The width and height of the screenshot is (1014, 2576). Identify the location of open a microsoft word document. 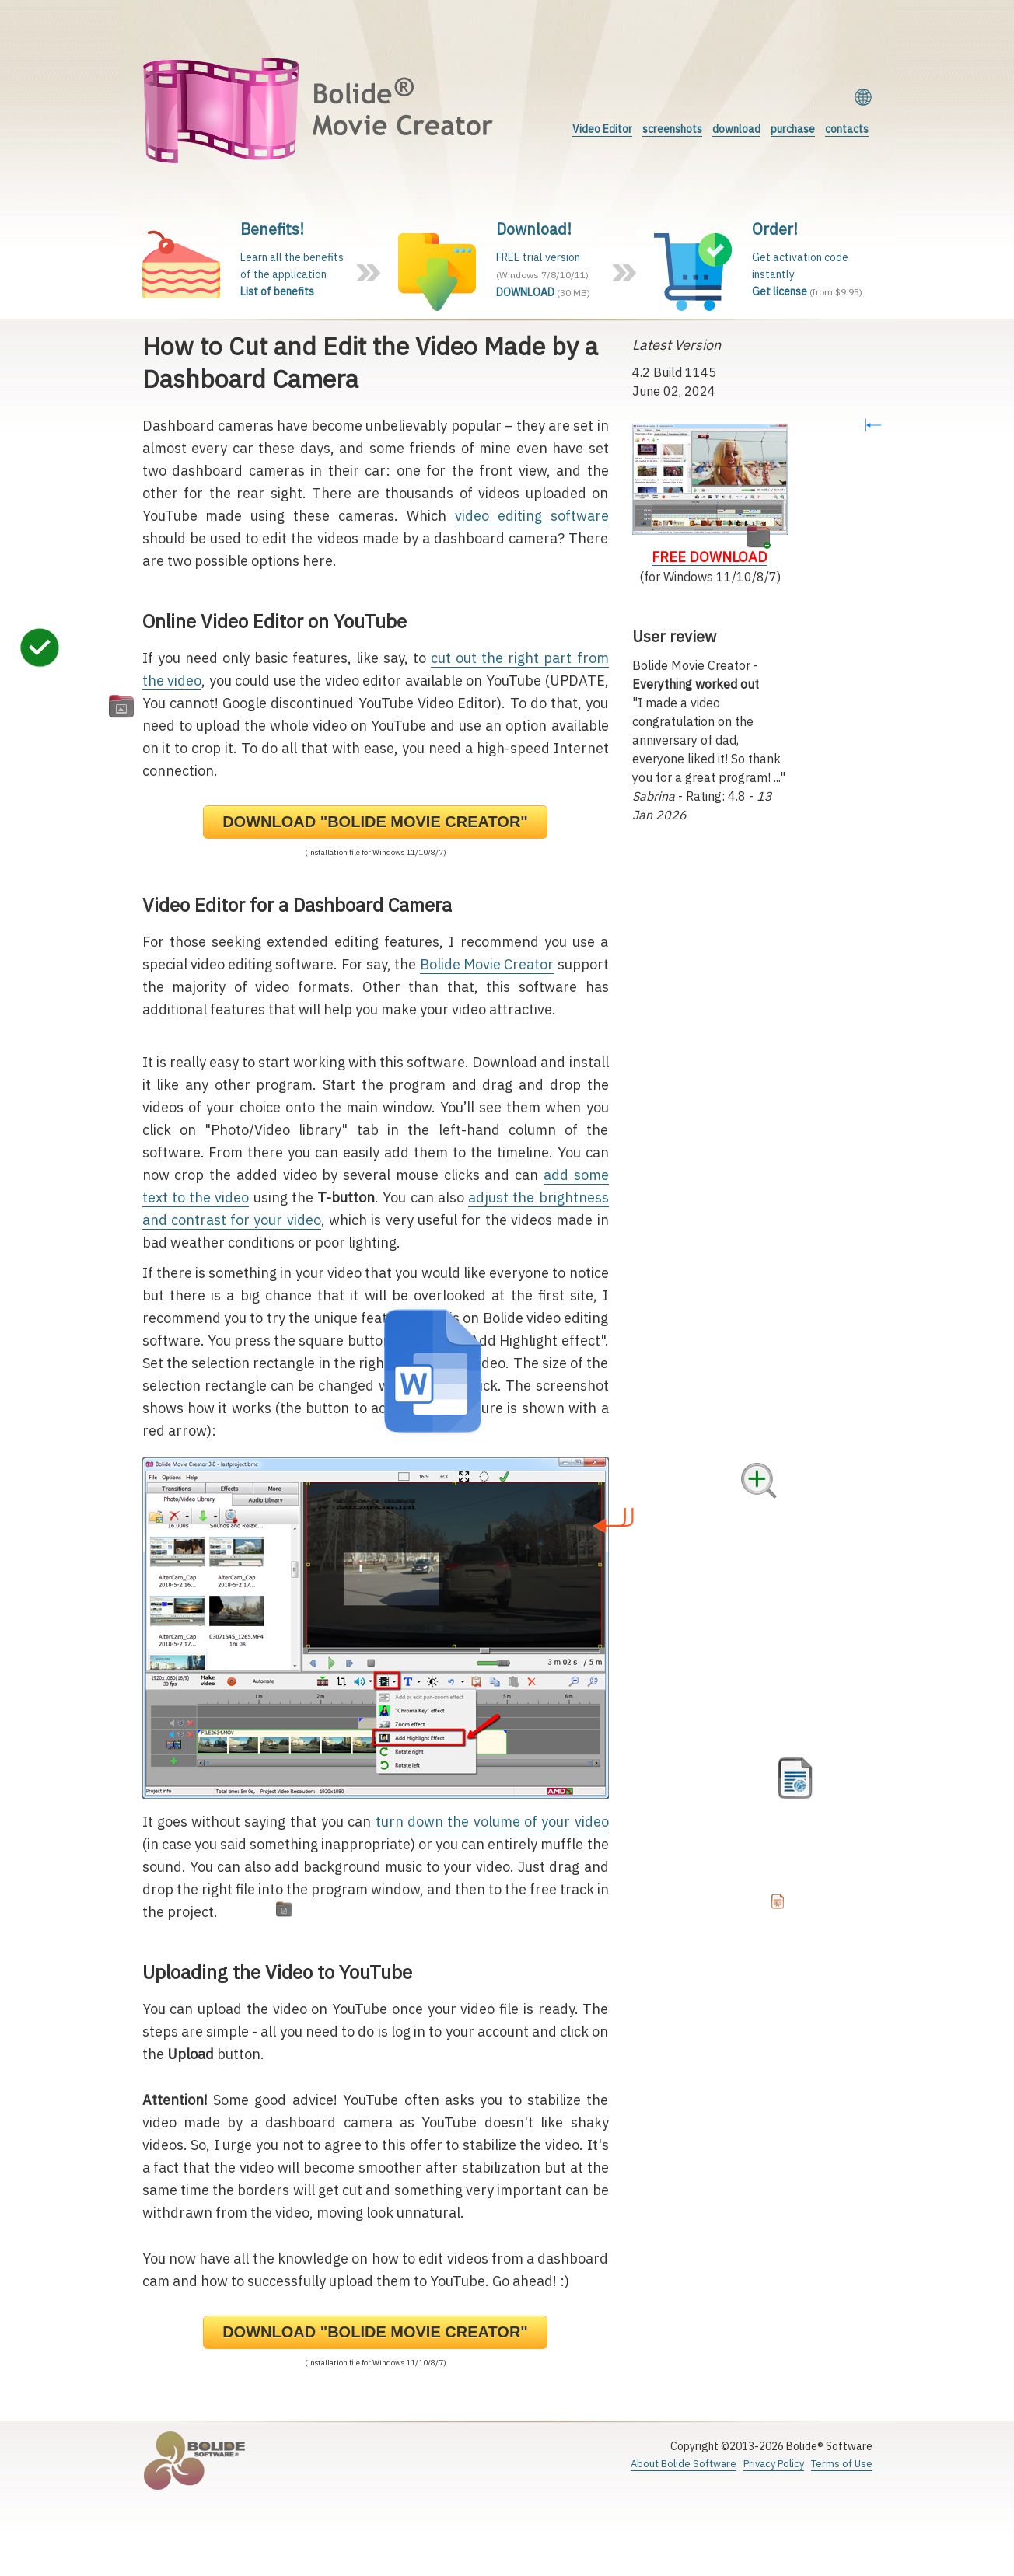
(432, 1370).